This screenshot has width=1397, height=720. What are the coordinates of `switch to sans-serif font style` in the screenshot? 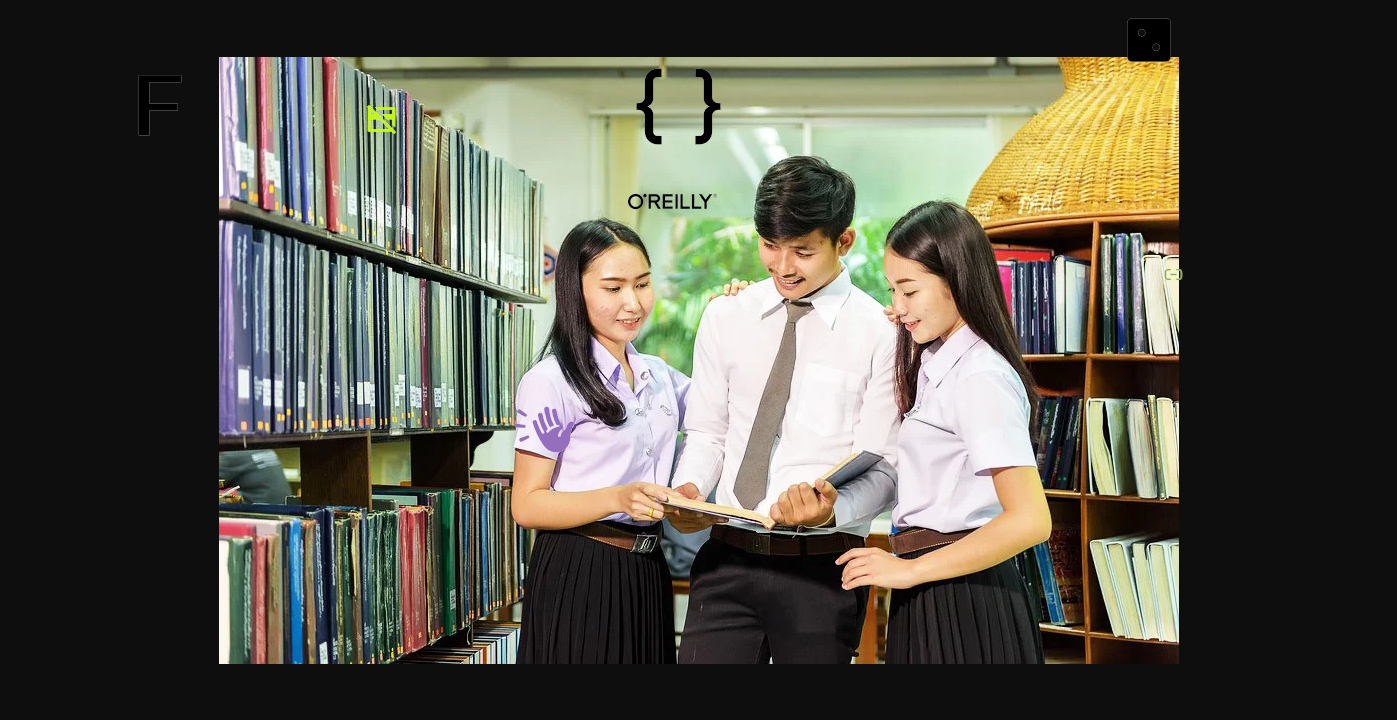 It's located at (156, 103).